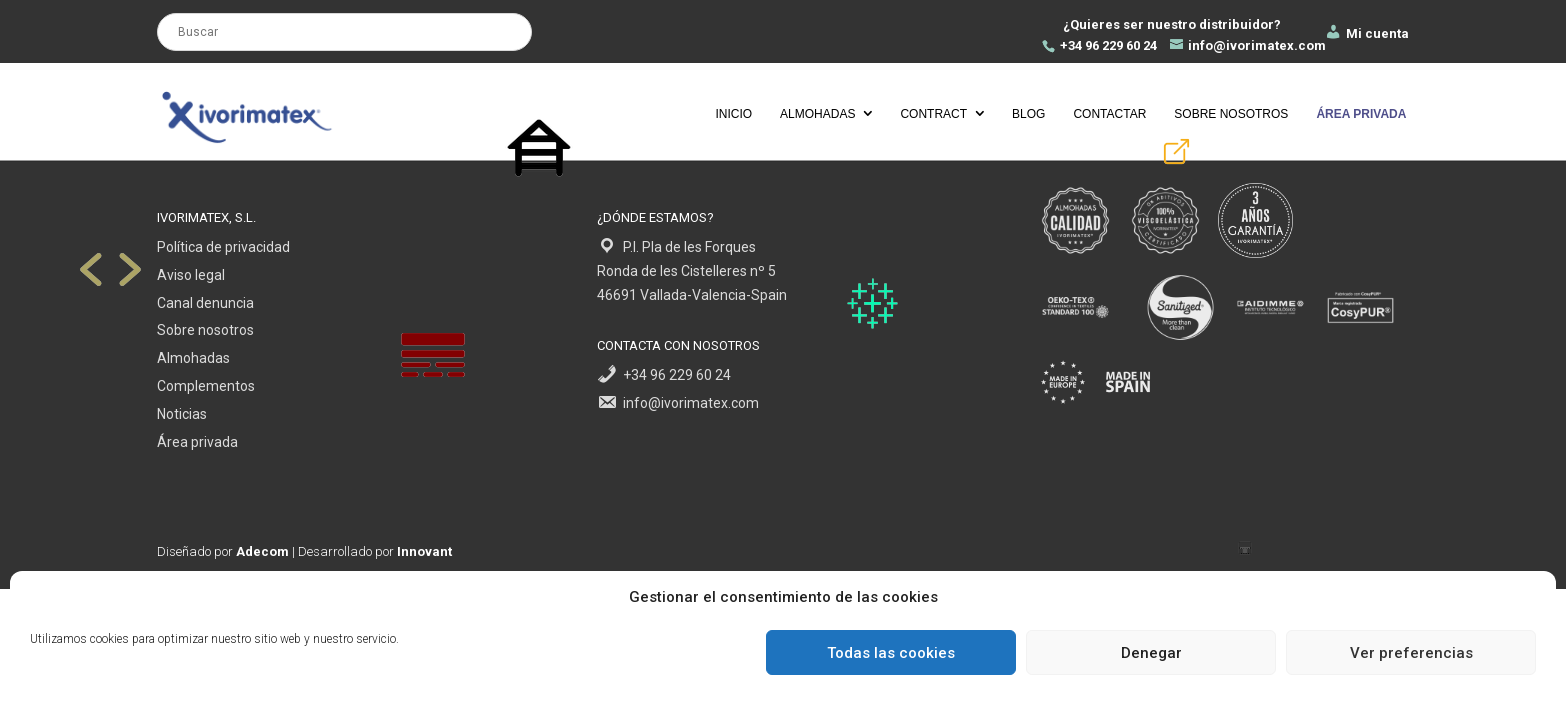  I want to click on open Tableau application, so click(872, 303).